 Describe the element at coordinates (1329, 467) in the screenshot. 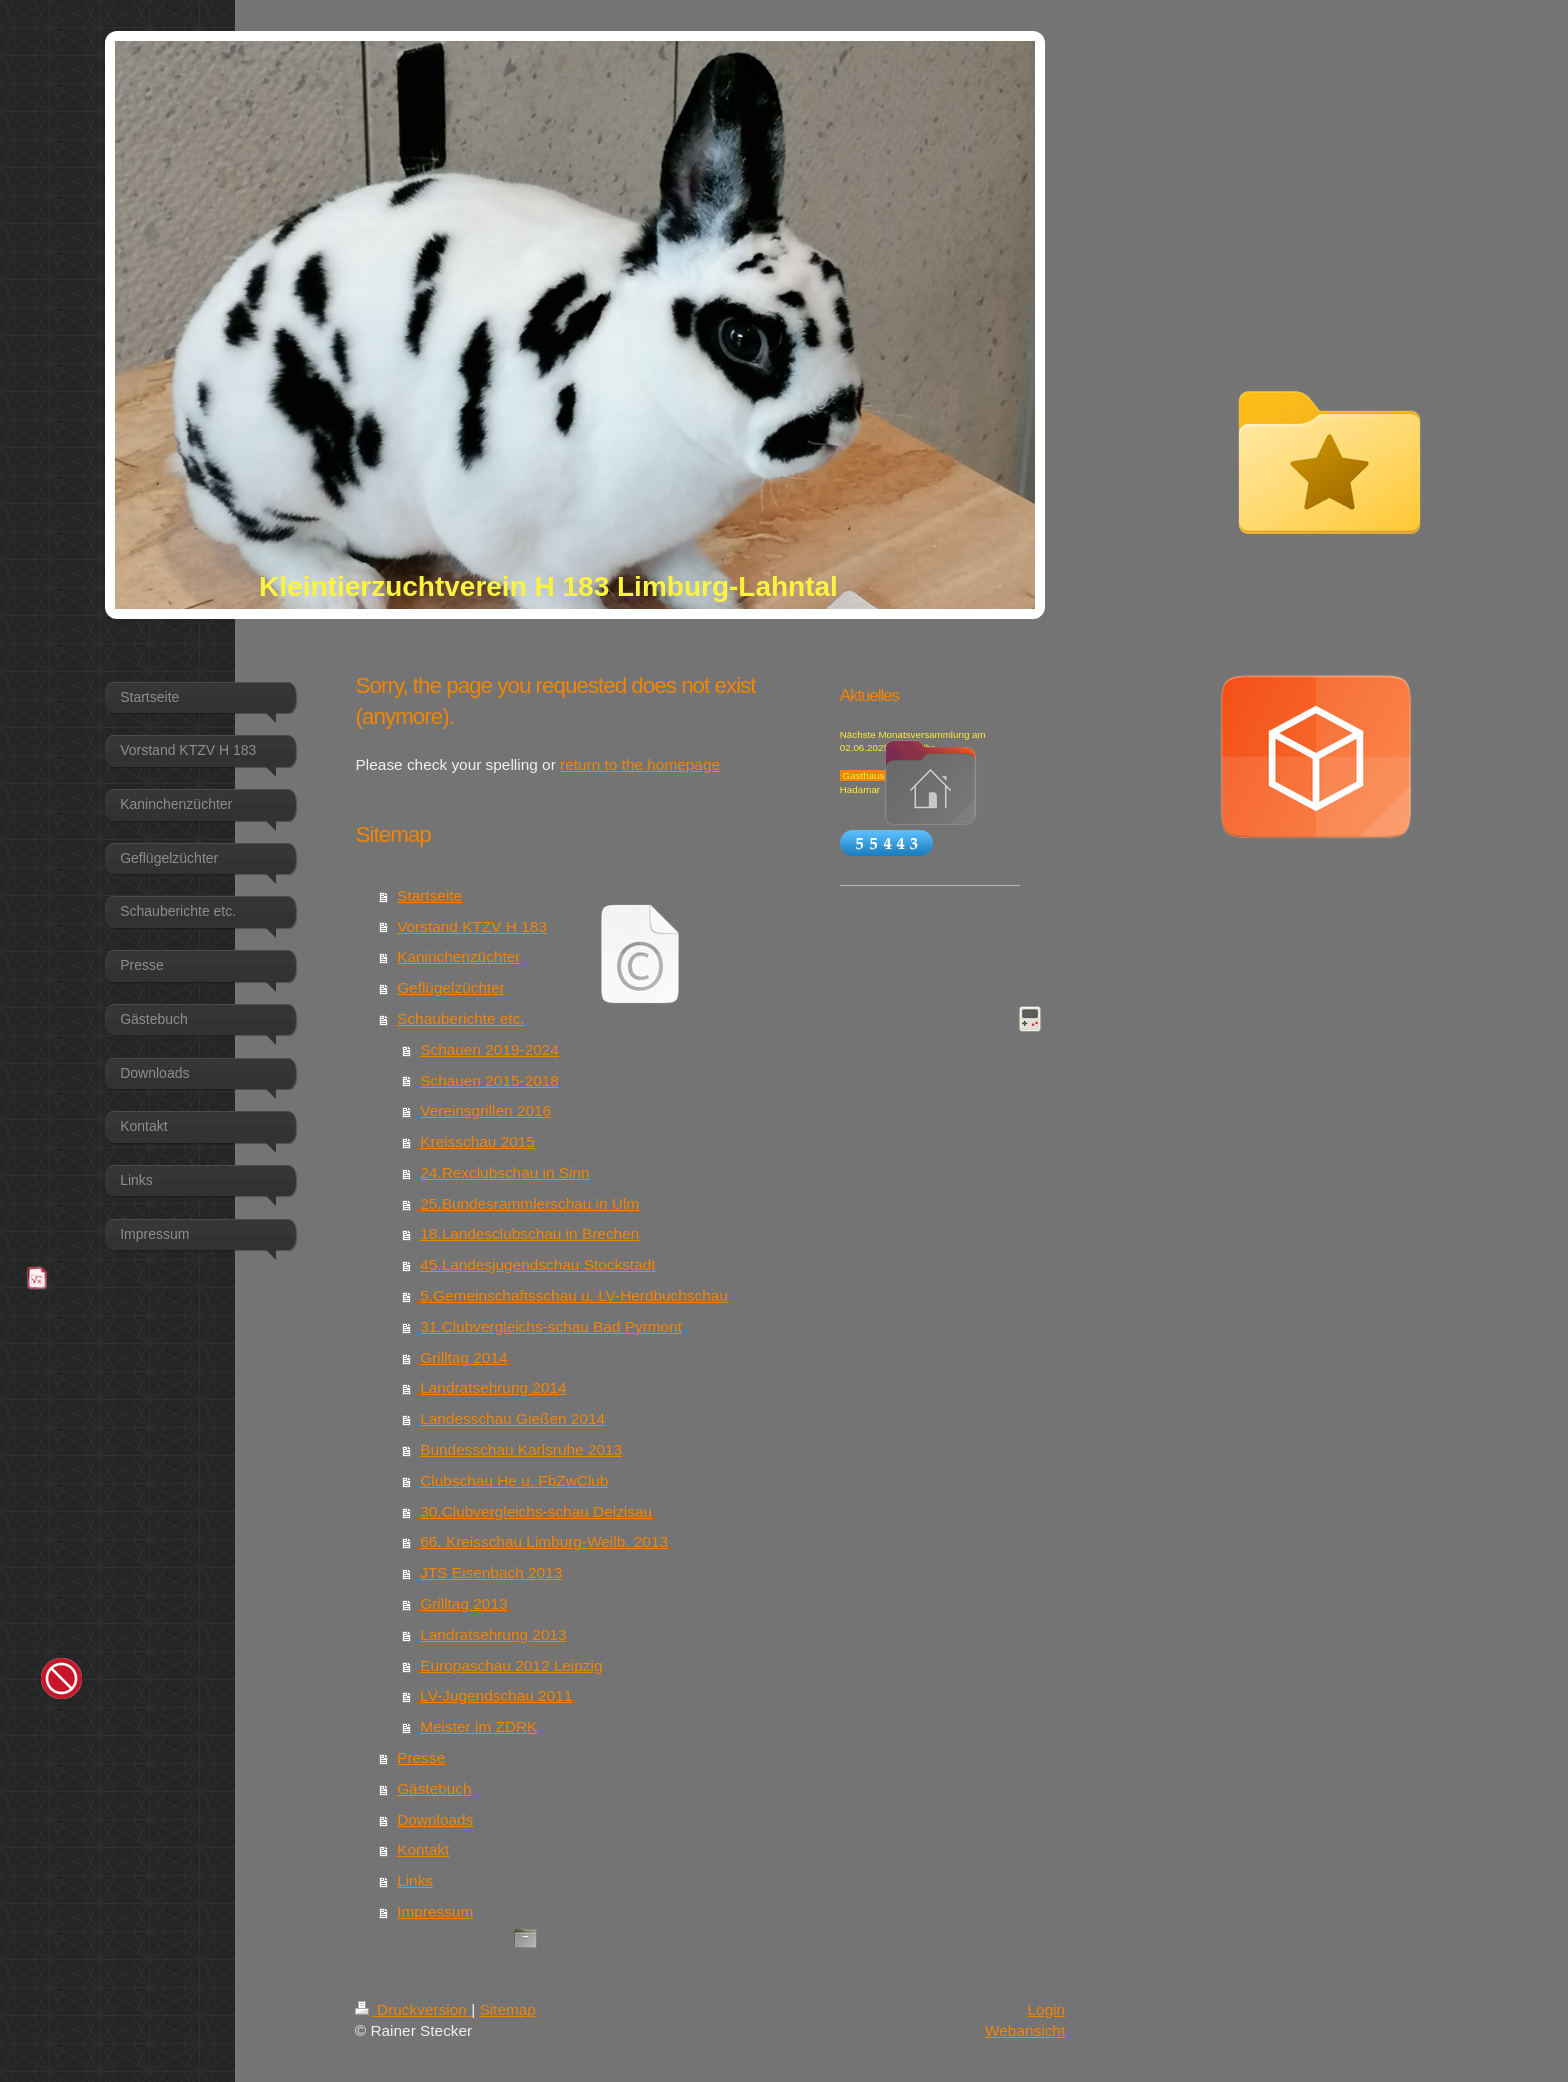

I see `open your favorites folder` at that location.